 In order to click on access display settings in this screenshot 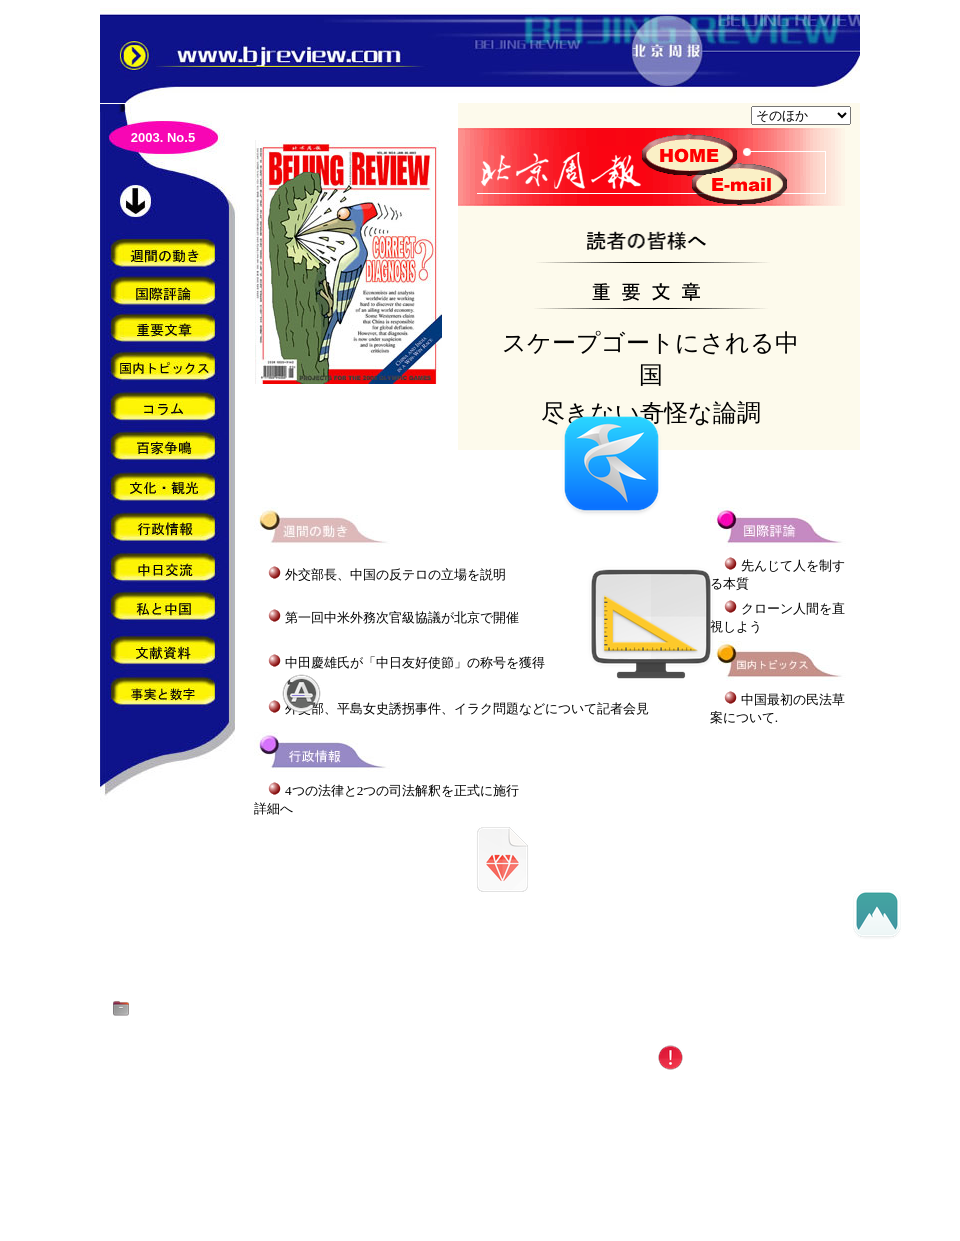, I will do `click(651, 623)`.